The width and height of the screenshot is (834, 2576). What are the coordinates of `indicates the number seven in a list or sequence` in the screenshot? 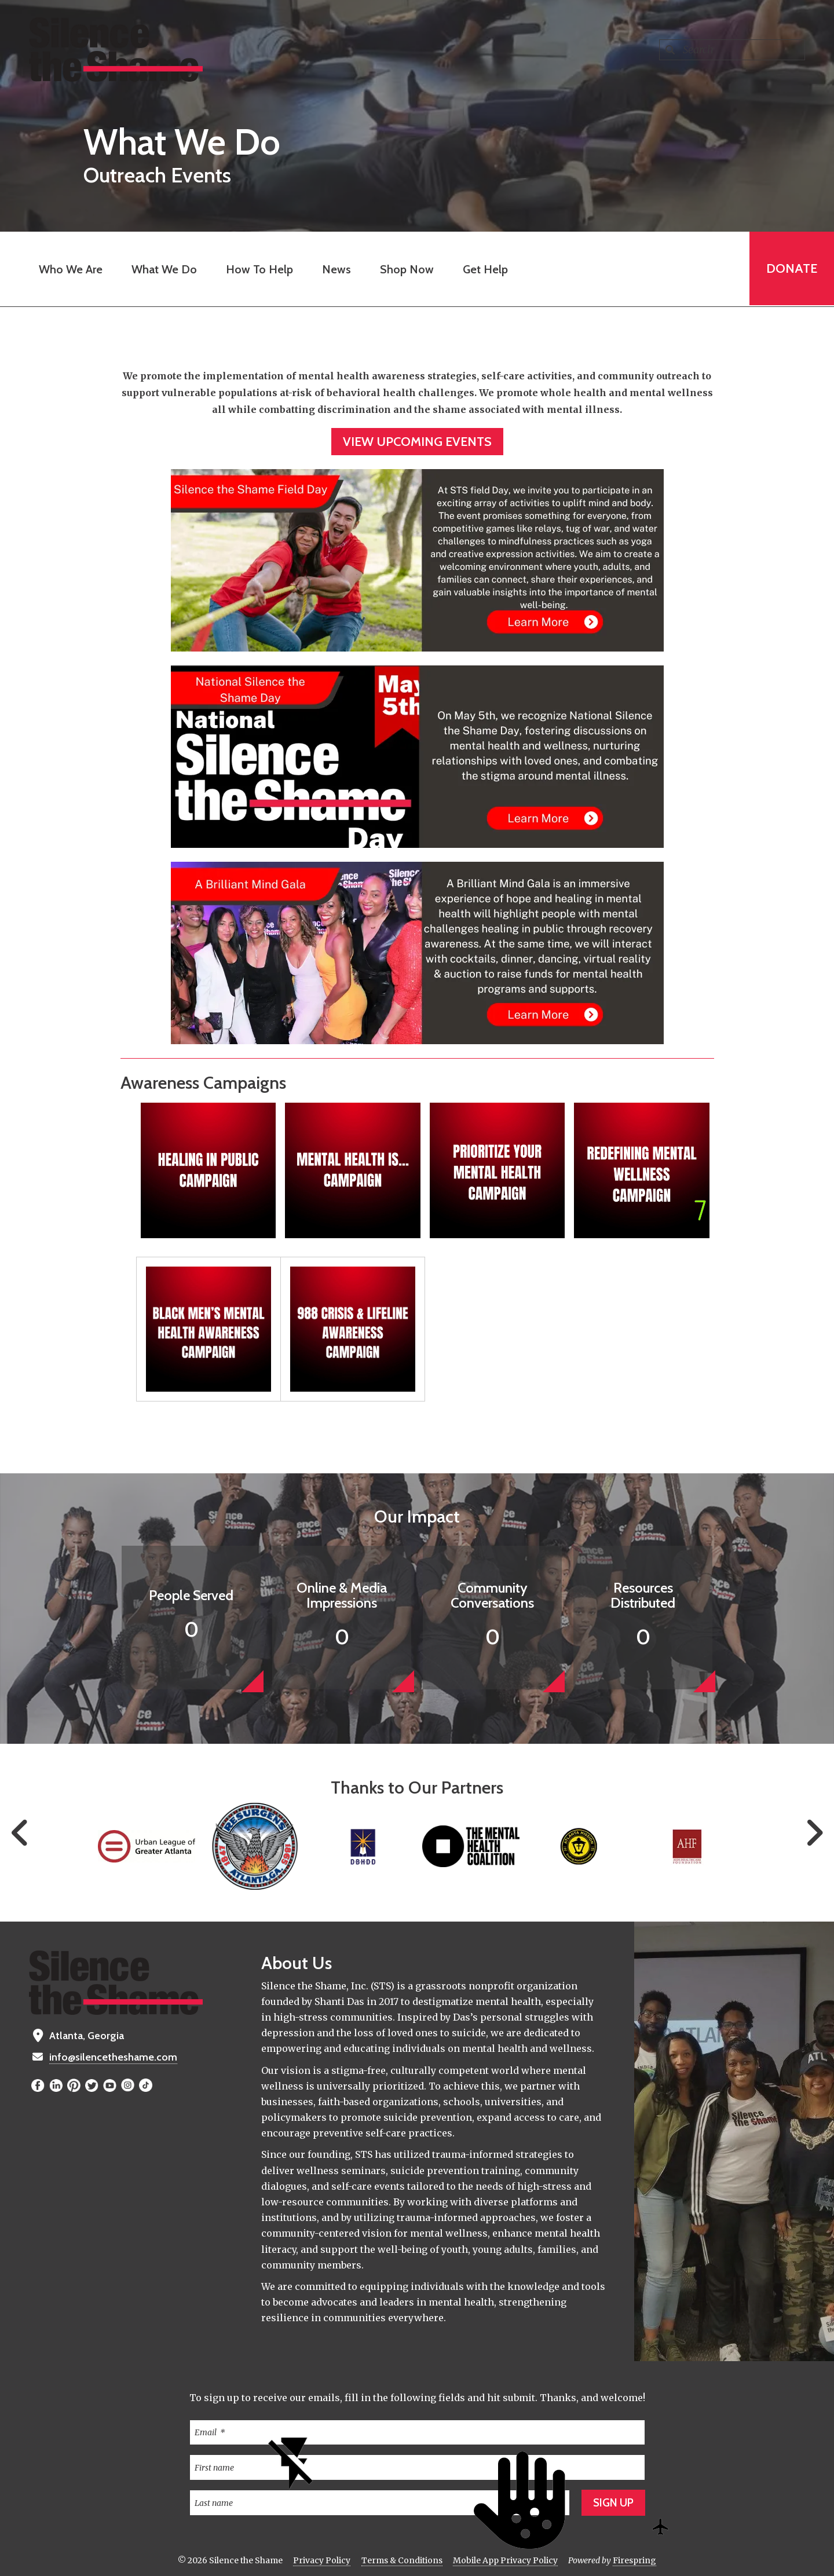 It's located at (700, 1210).